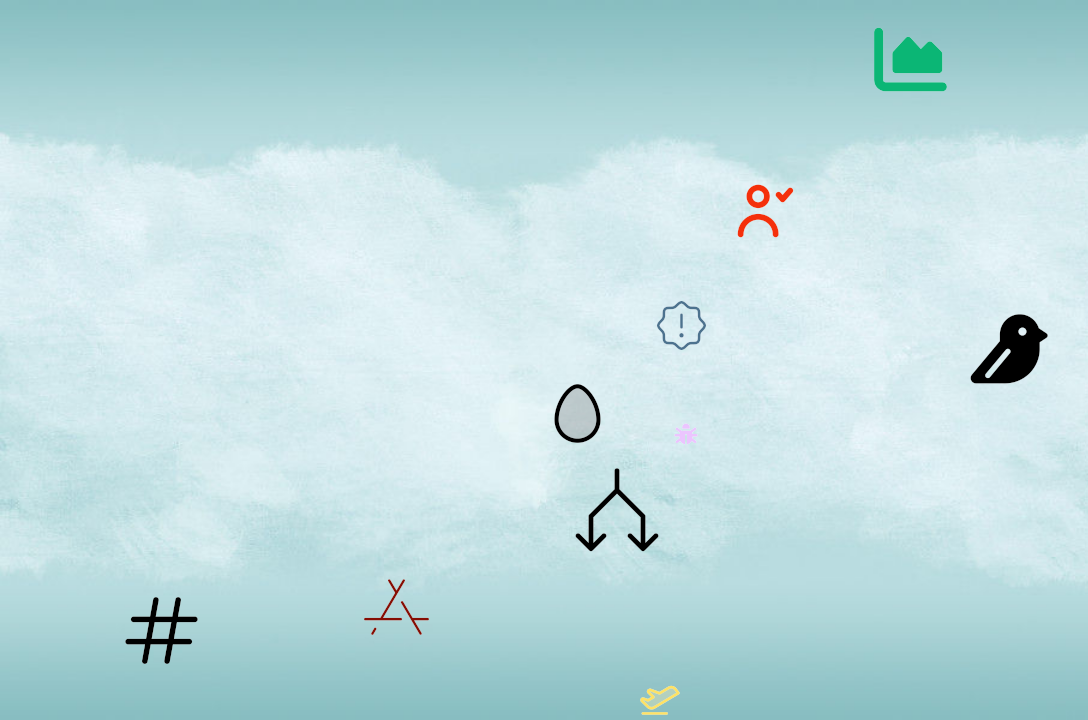 The width and height of the screenshot is (1088, 720). I want to click on view area chart analytics, so click(910, 59).